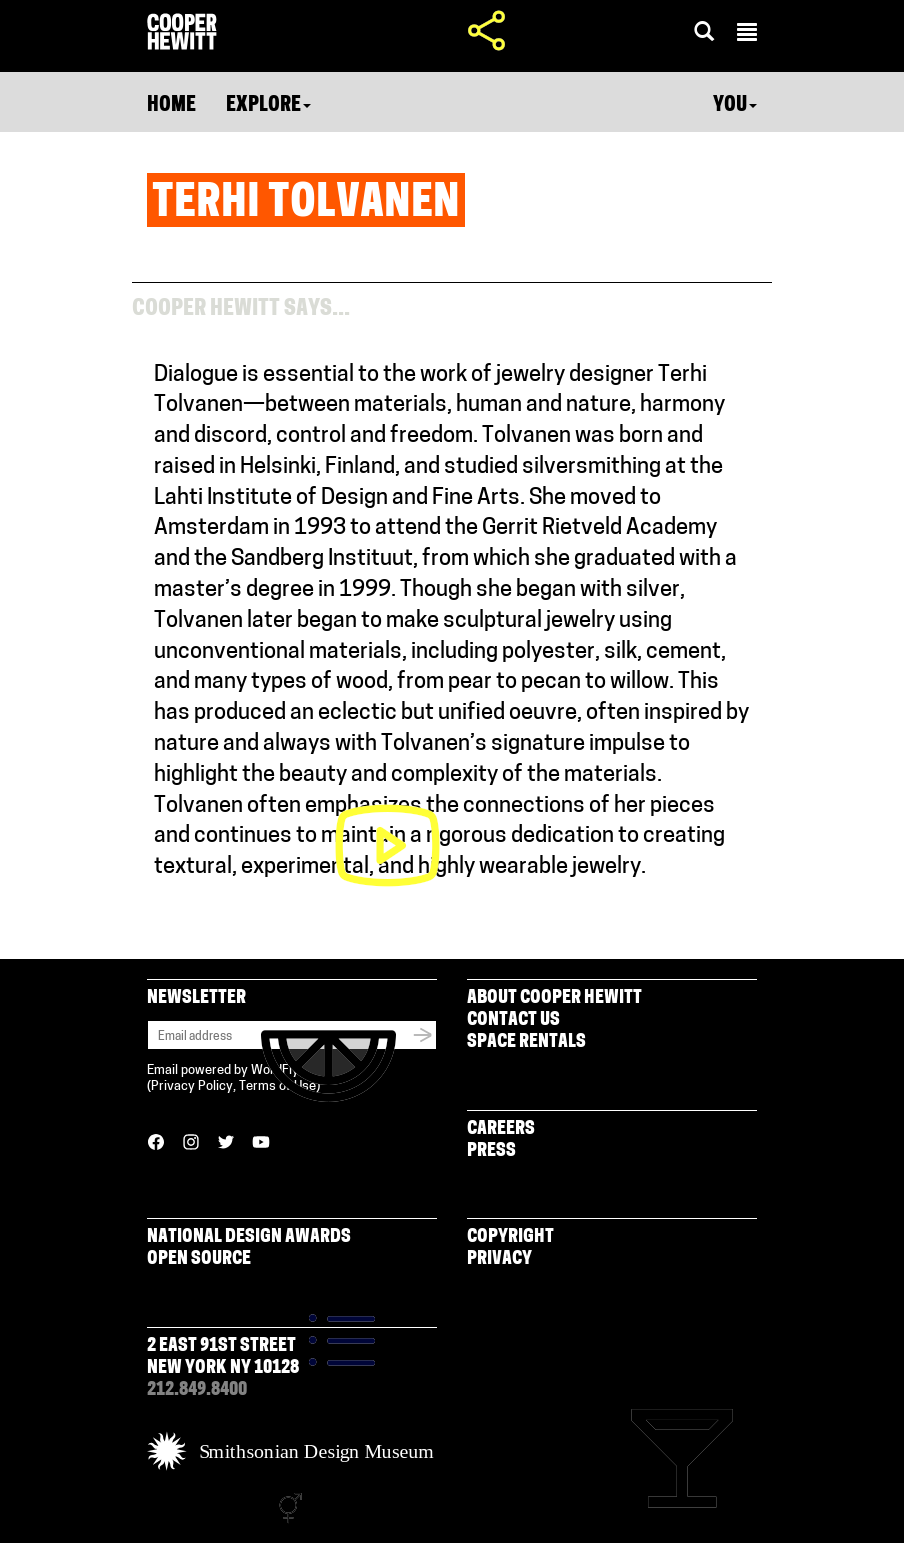  Describe the element at coordinates (342, 1340) in the screenshot. I see `view items as a bulleted list` at that location.